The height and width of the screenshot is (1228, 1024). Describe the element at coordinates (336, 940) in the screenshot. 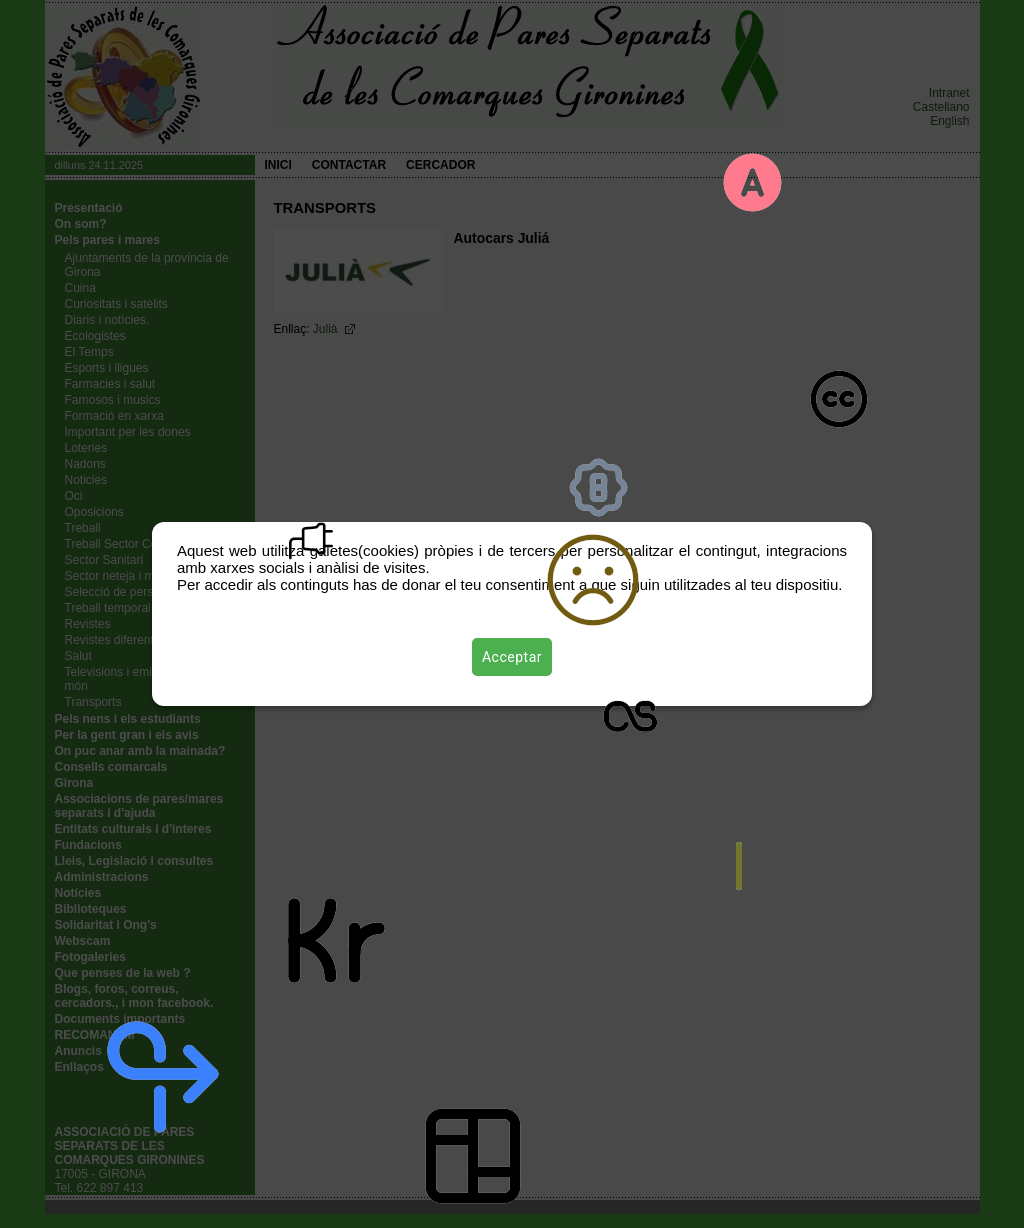

I see `indicates swedish krona currency` at that location.